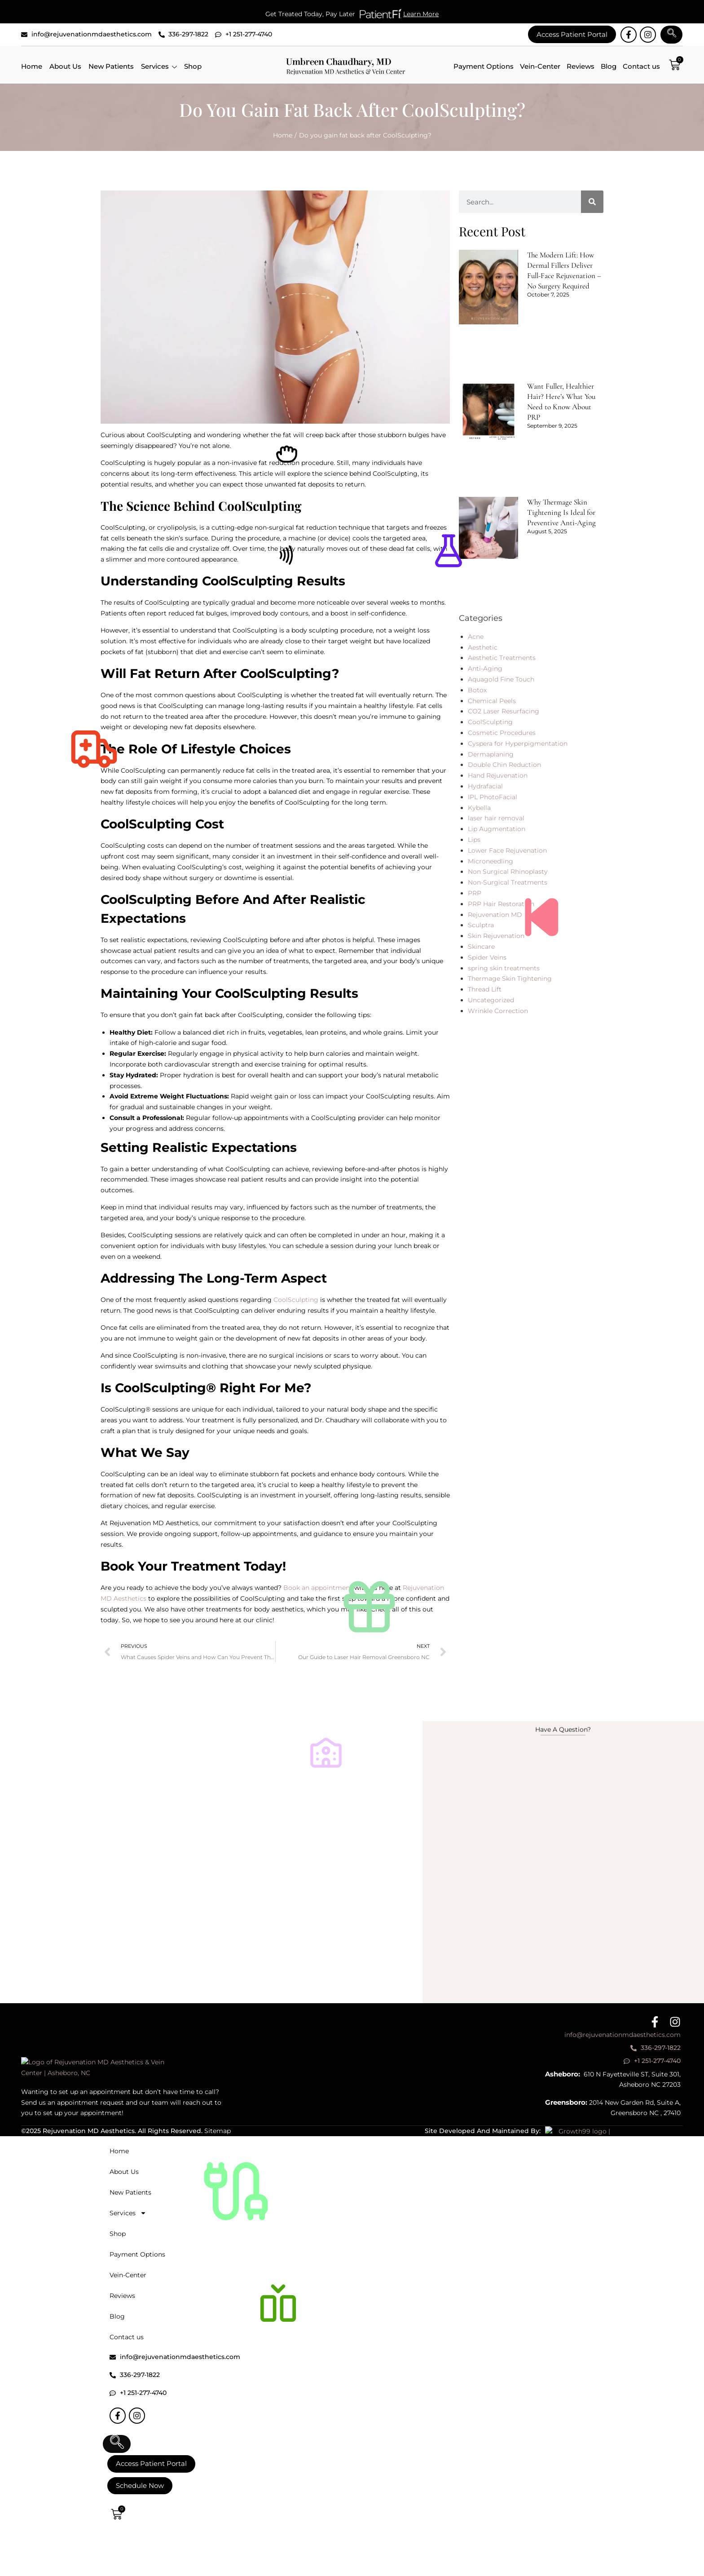 The height and width of the screenshot is (2576, 704). I want to click on view or redeem a gift, so click(369, 1607).